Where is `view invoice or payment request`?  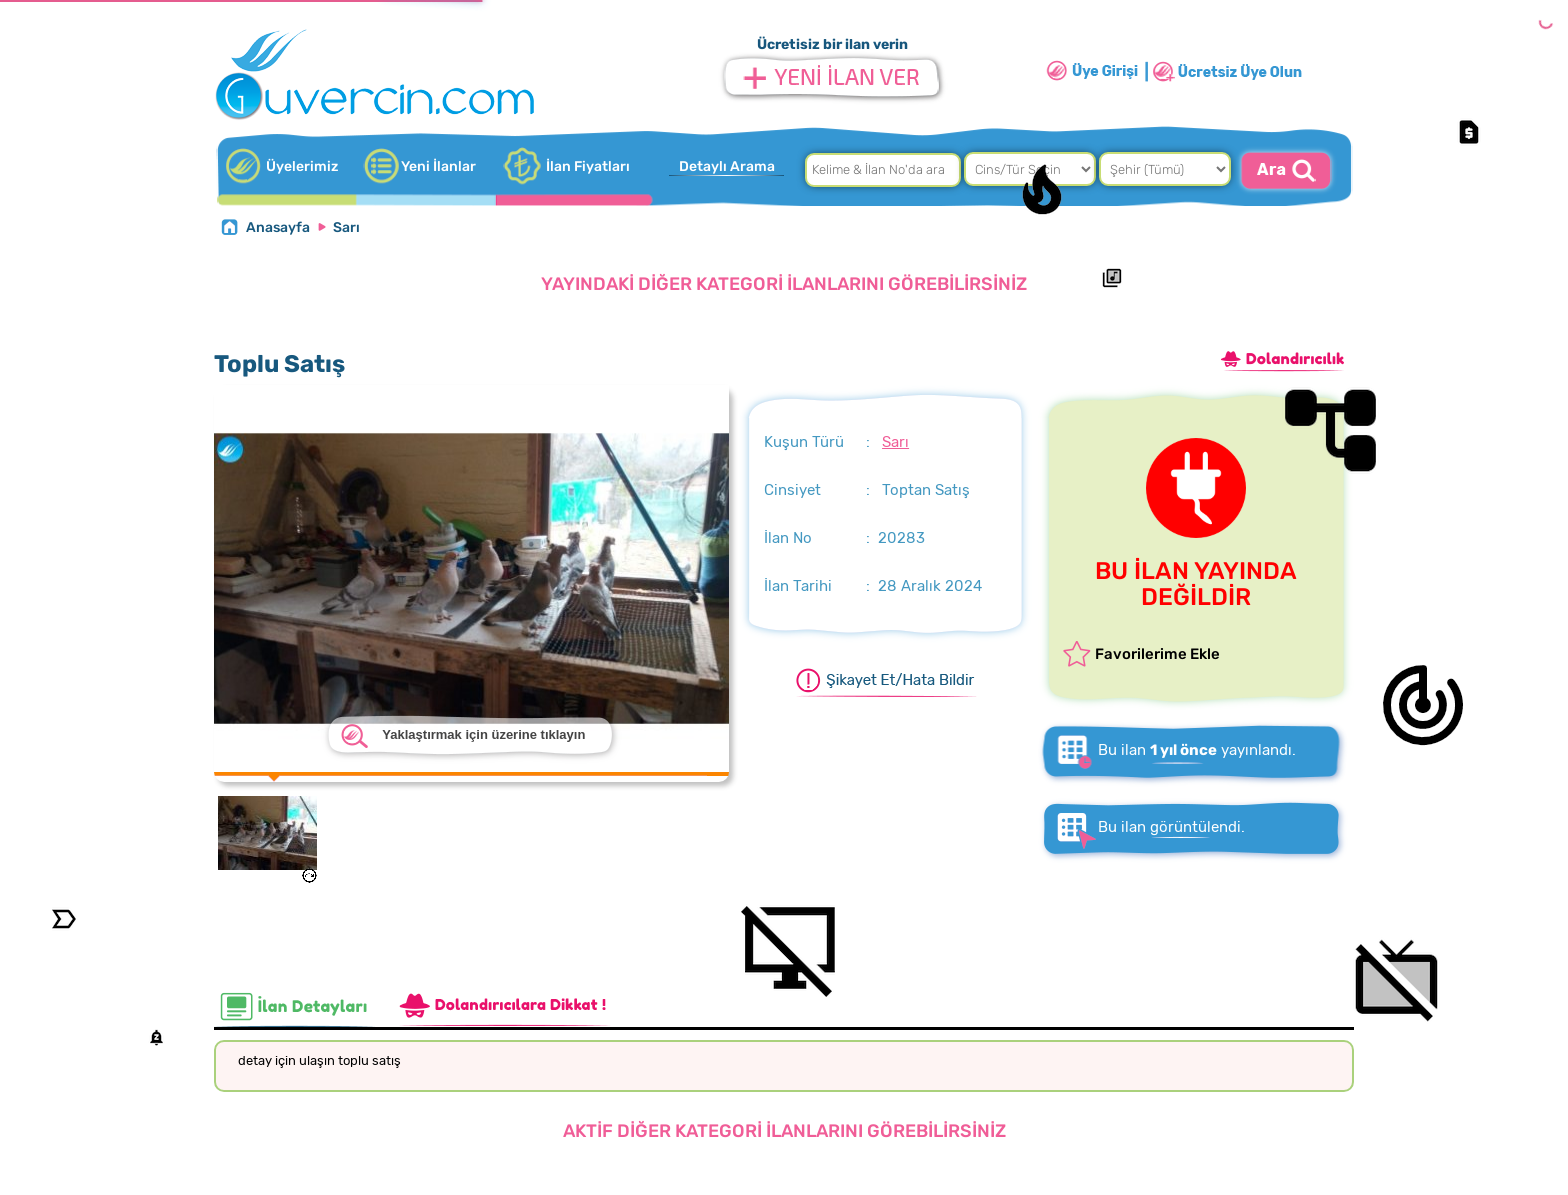 view invoice or payment request is located at coordinates (1469, 132).